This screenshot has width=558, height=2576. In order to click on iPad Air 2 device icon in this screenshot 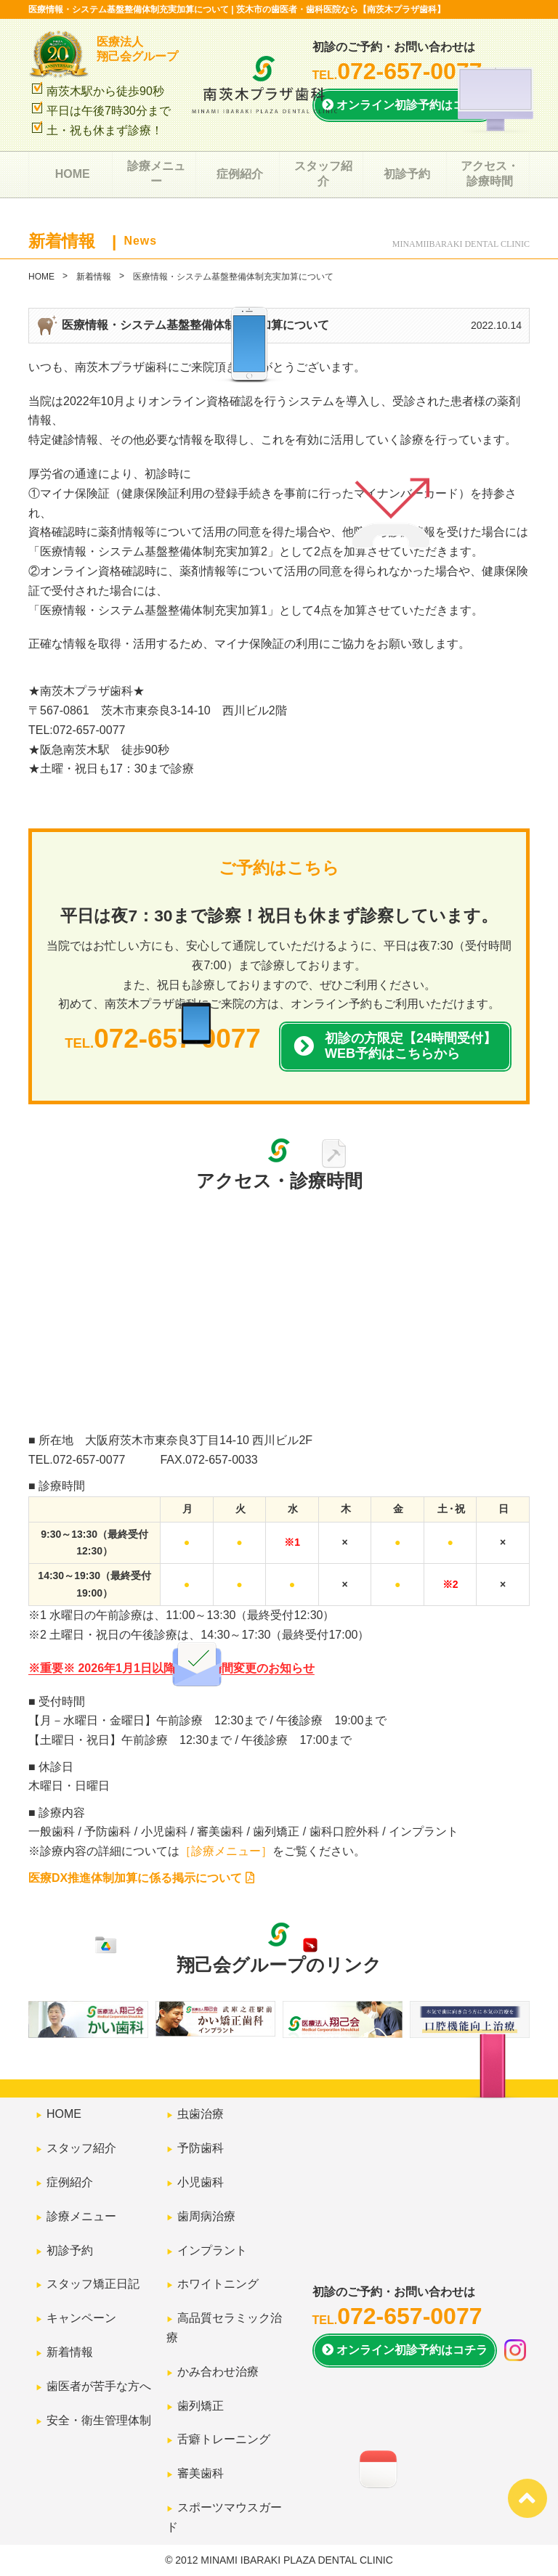, I will do `click(196, 1023)`.